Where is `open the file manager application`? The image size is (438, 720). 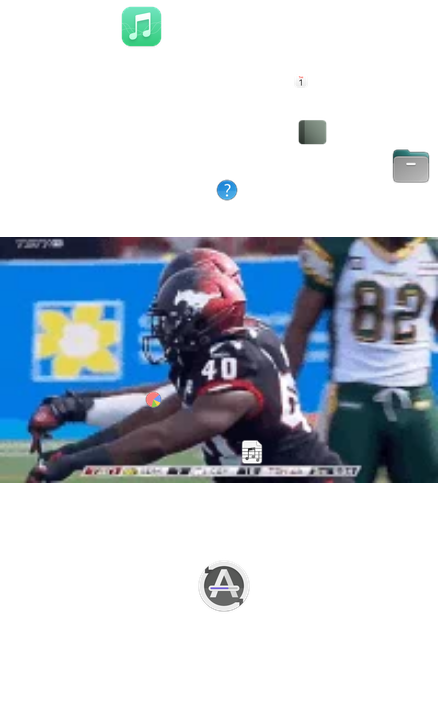
open the file manager application is located at coordinates (411, 166).